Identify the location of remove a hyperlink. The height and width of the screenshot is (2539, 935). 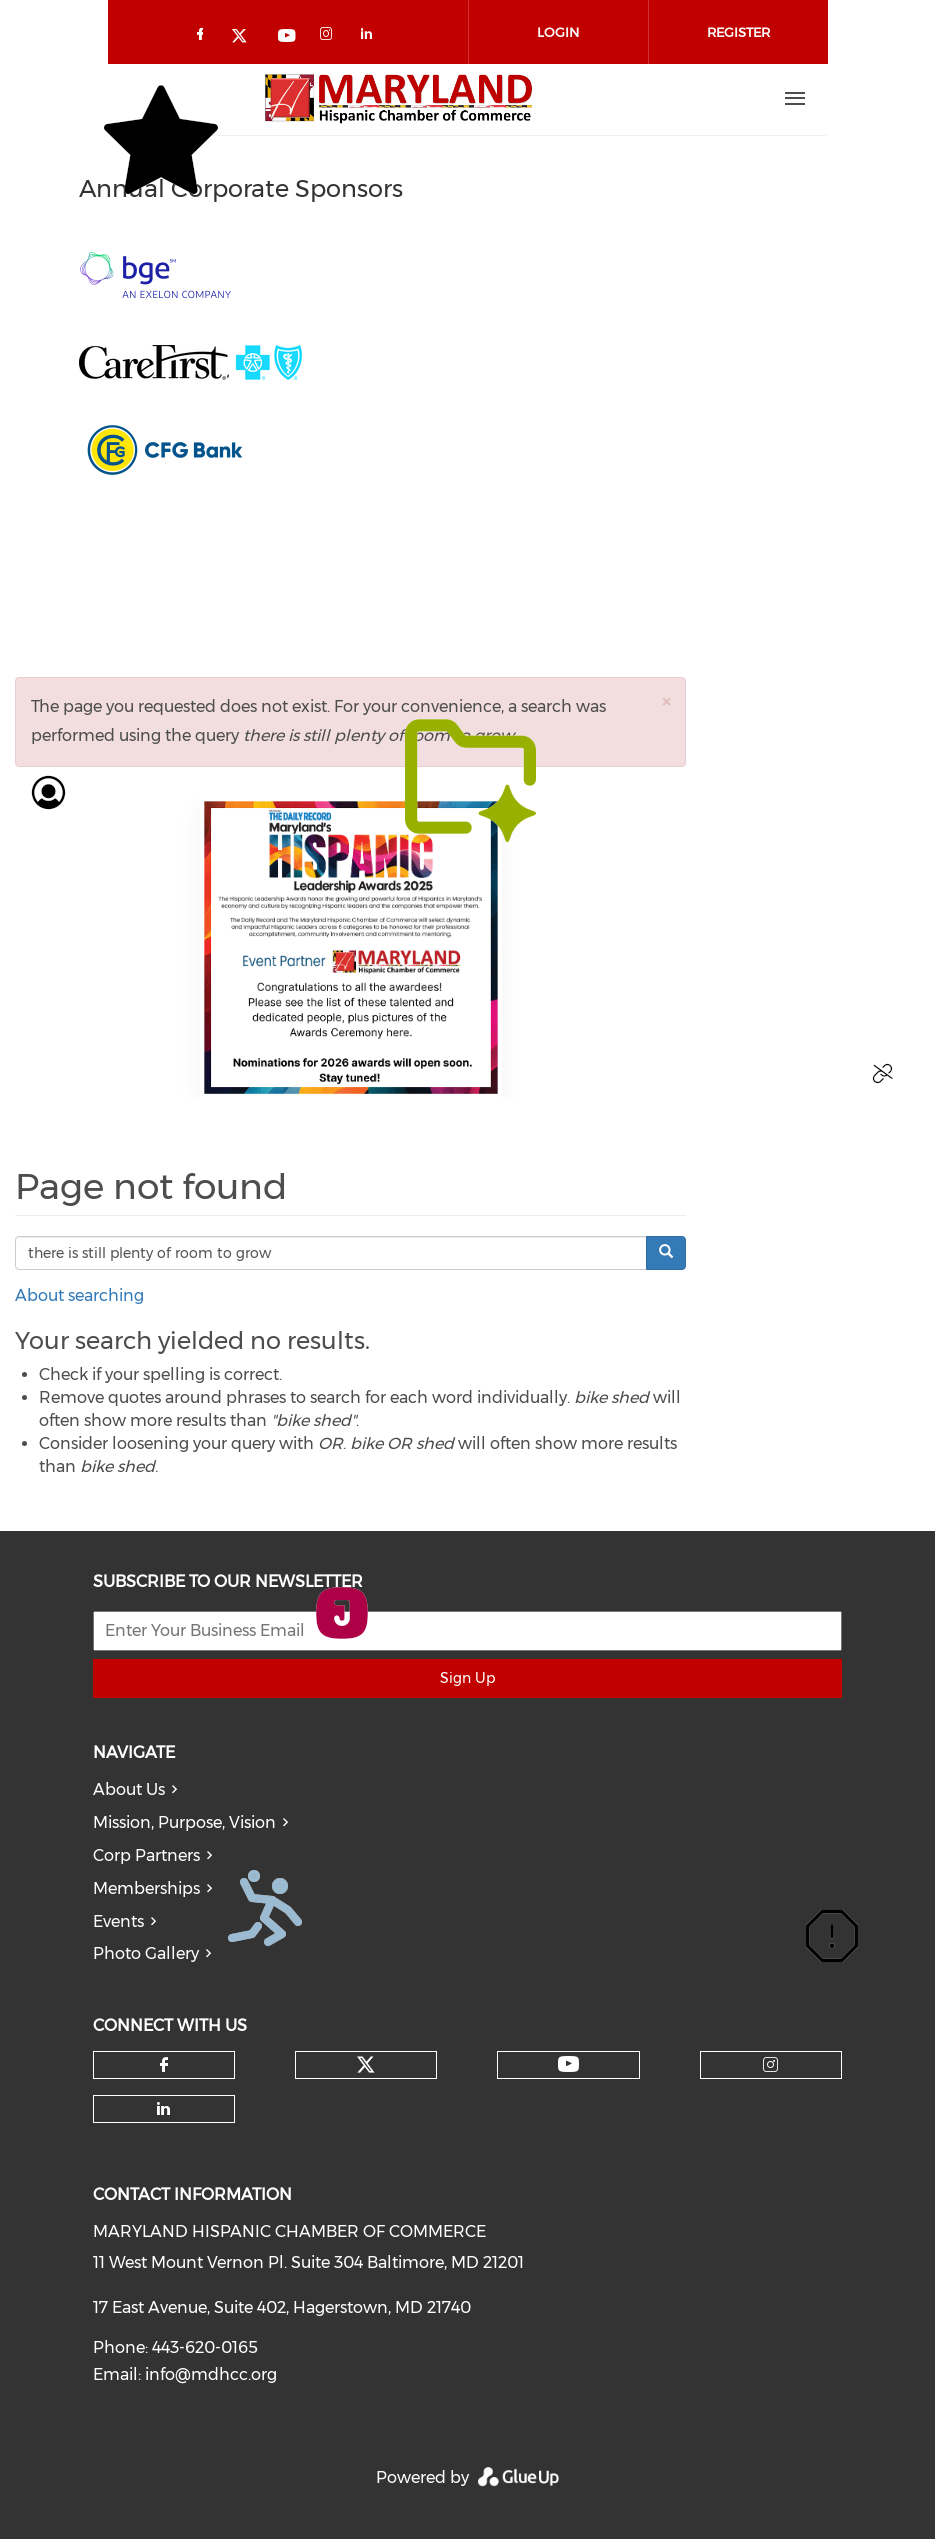
(882, 1073).